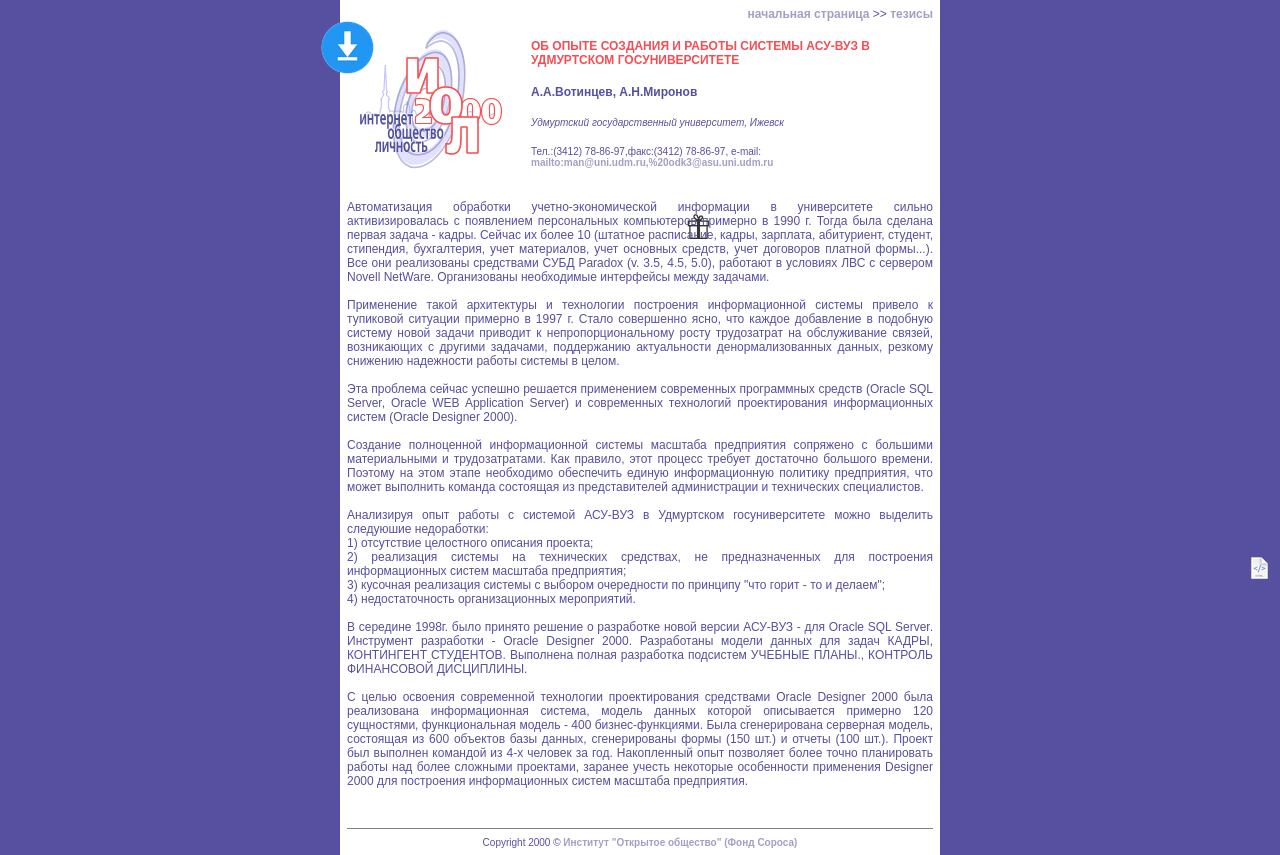  What do you see at coordinates (347, 47) in the screenshot?
I see `indicates a downloaded or downloading file` at bounding box center [347, 47].